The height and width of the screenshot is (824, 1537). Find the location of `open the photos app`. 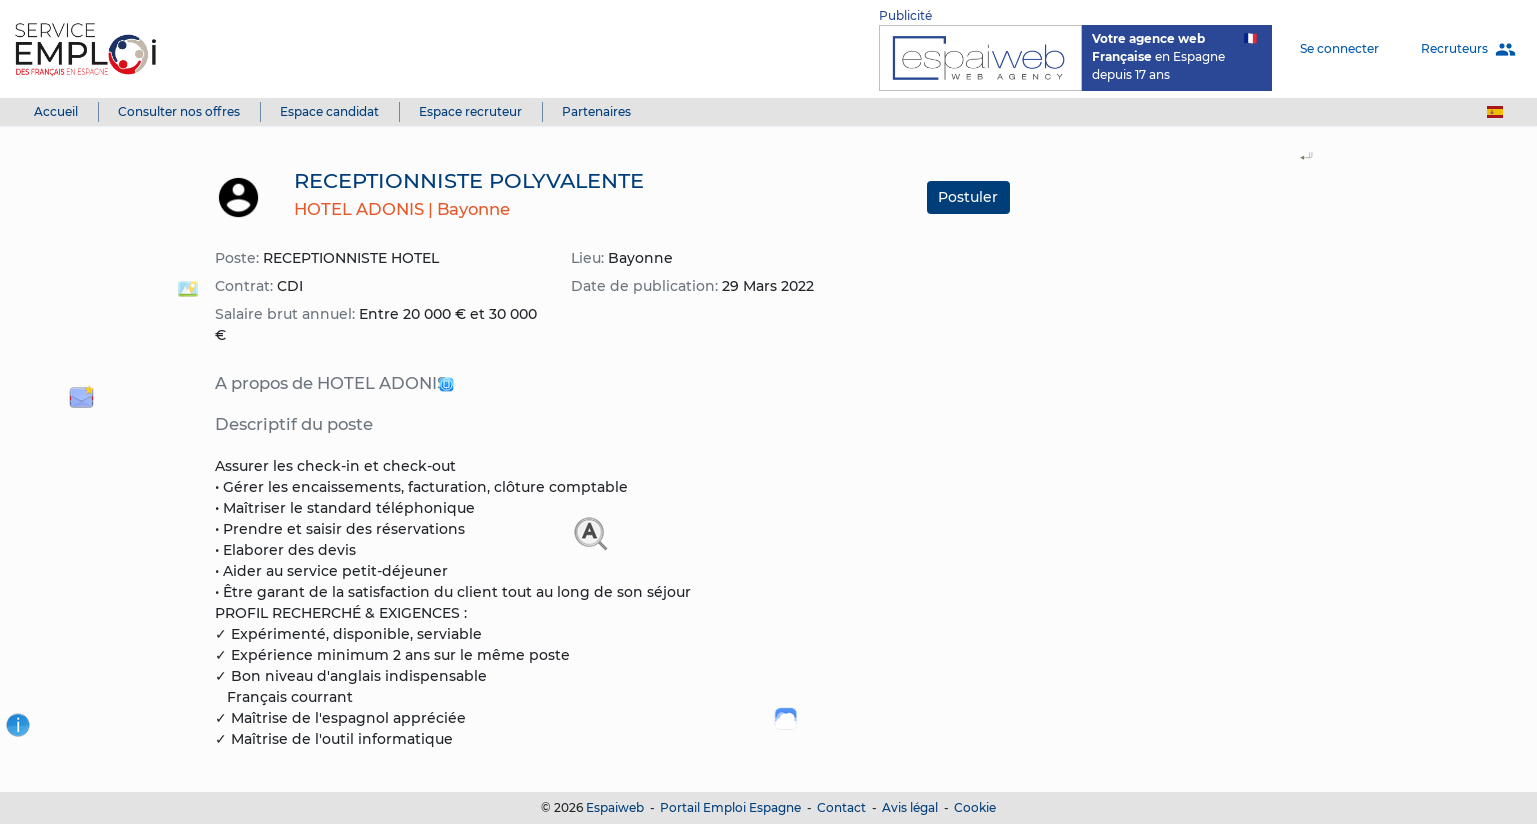

open the photos app is located at coordinates (188, 289).